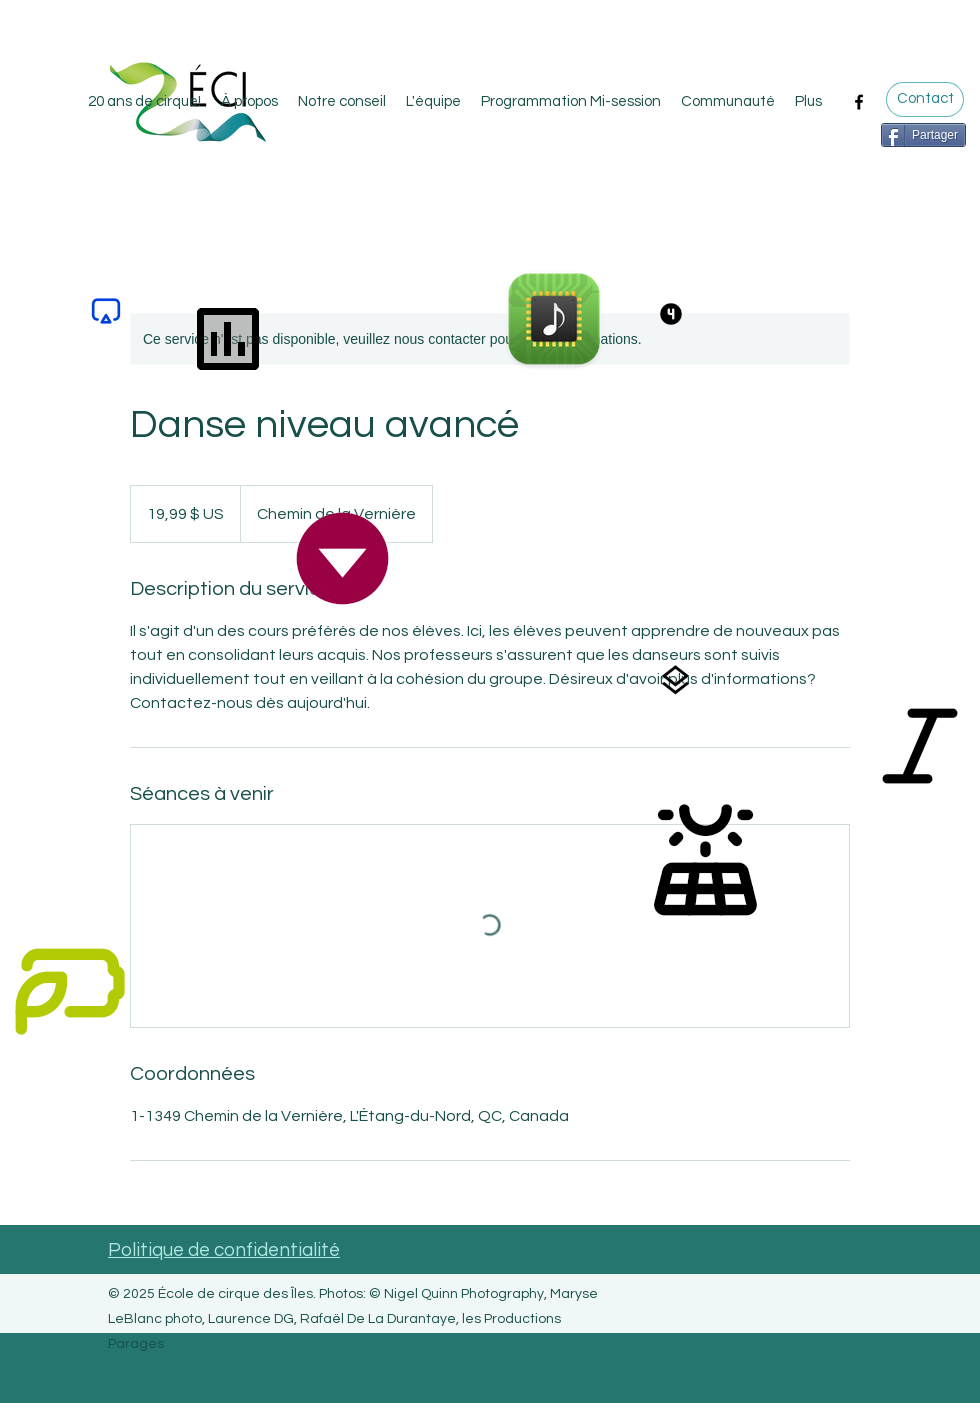  Describe the element at coordinates (920, 746) in the screenshot. I see `apply italic formatting to selected text` at that location.